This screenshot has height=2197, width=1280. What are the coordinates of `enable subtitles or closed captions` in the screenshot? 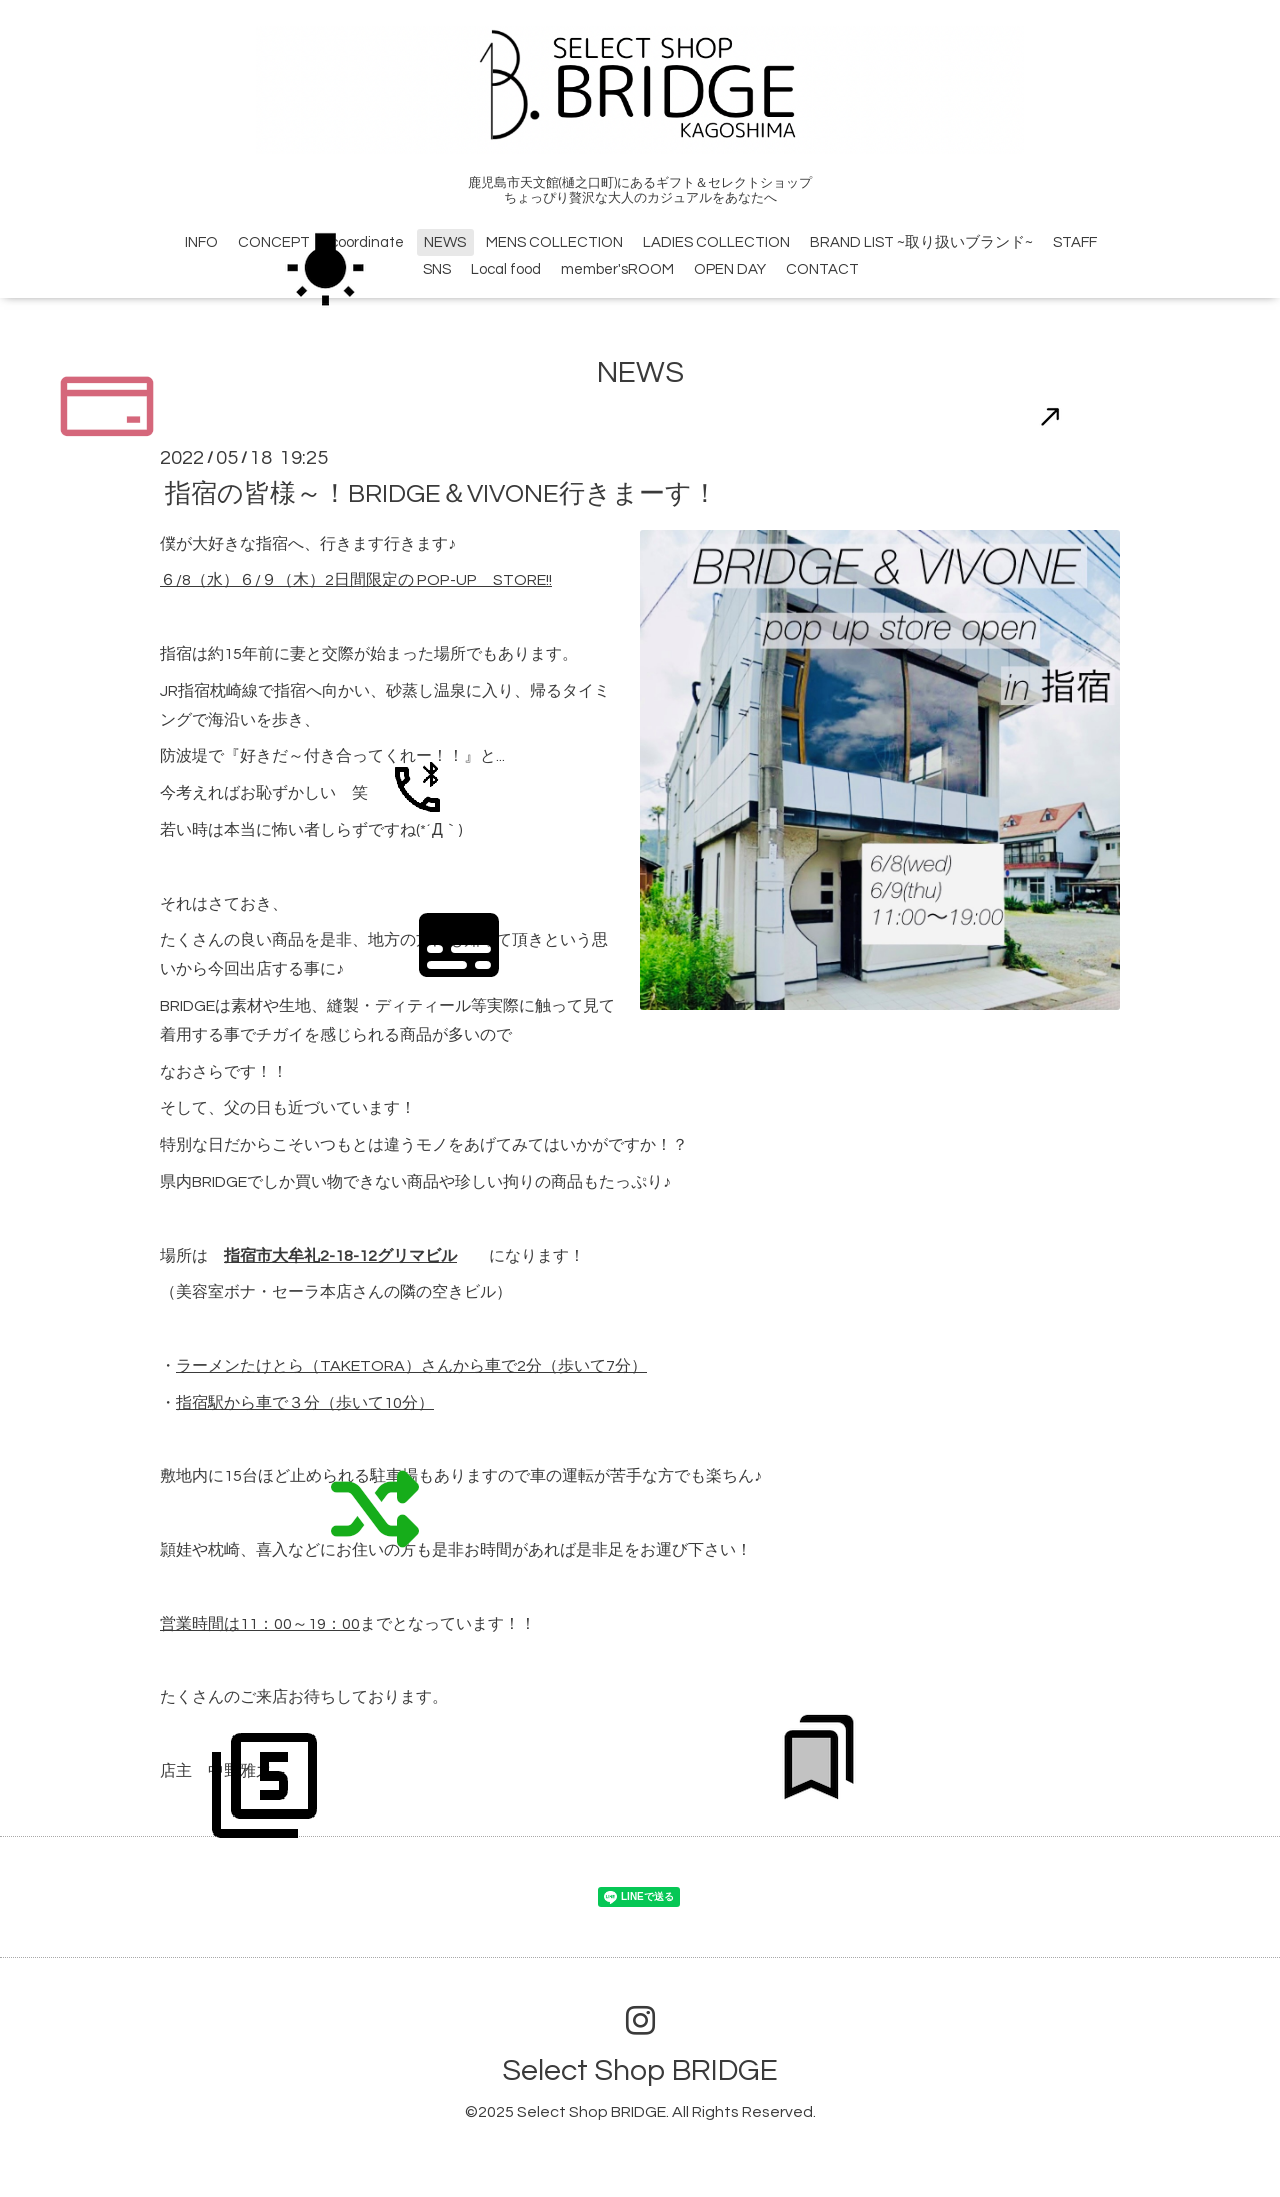 It's located at (459, 945).